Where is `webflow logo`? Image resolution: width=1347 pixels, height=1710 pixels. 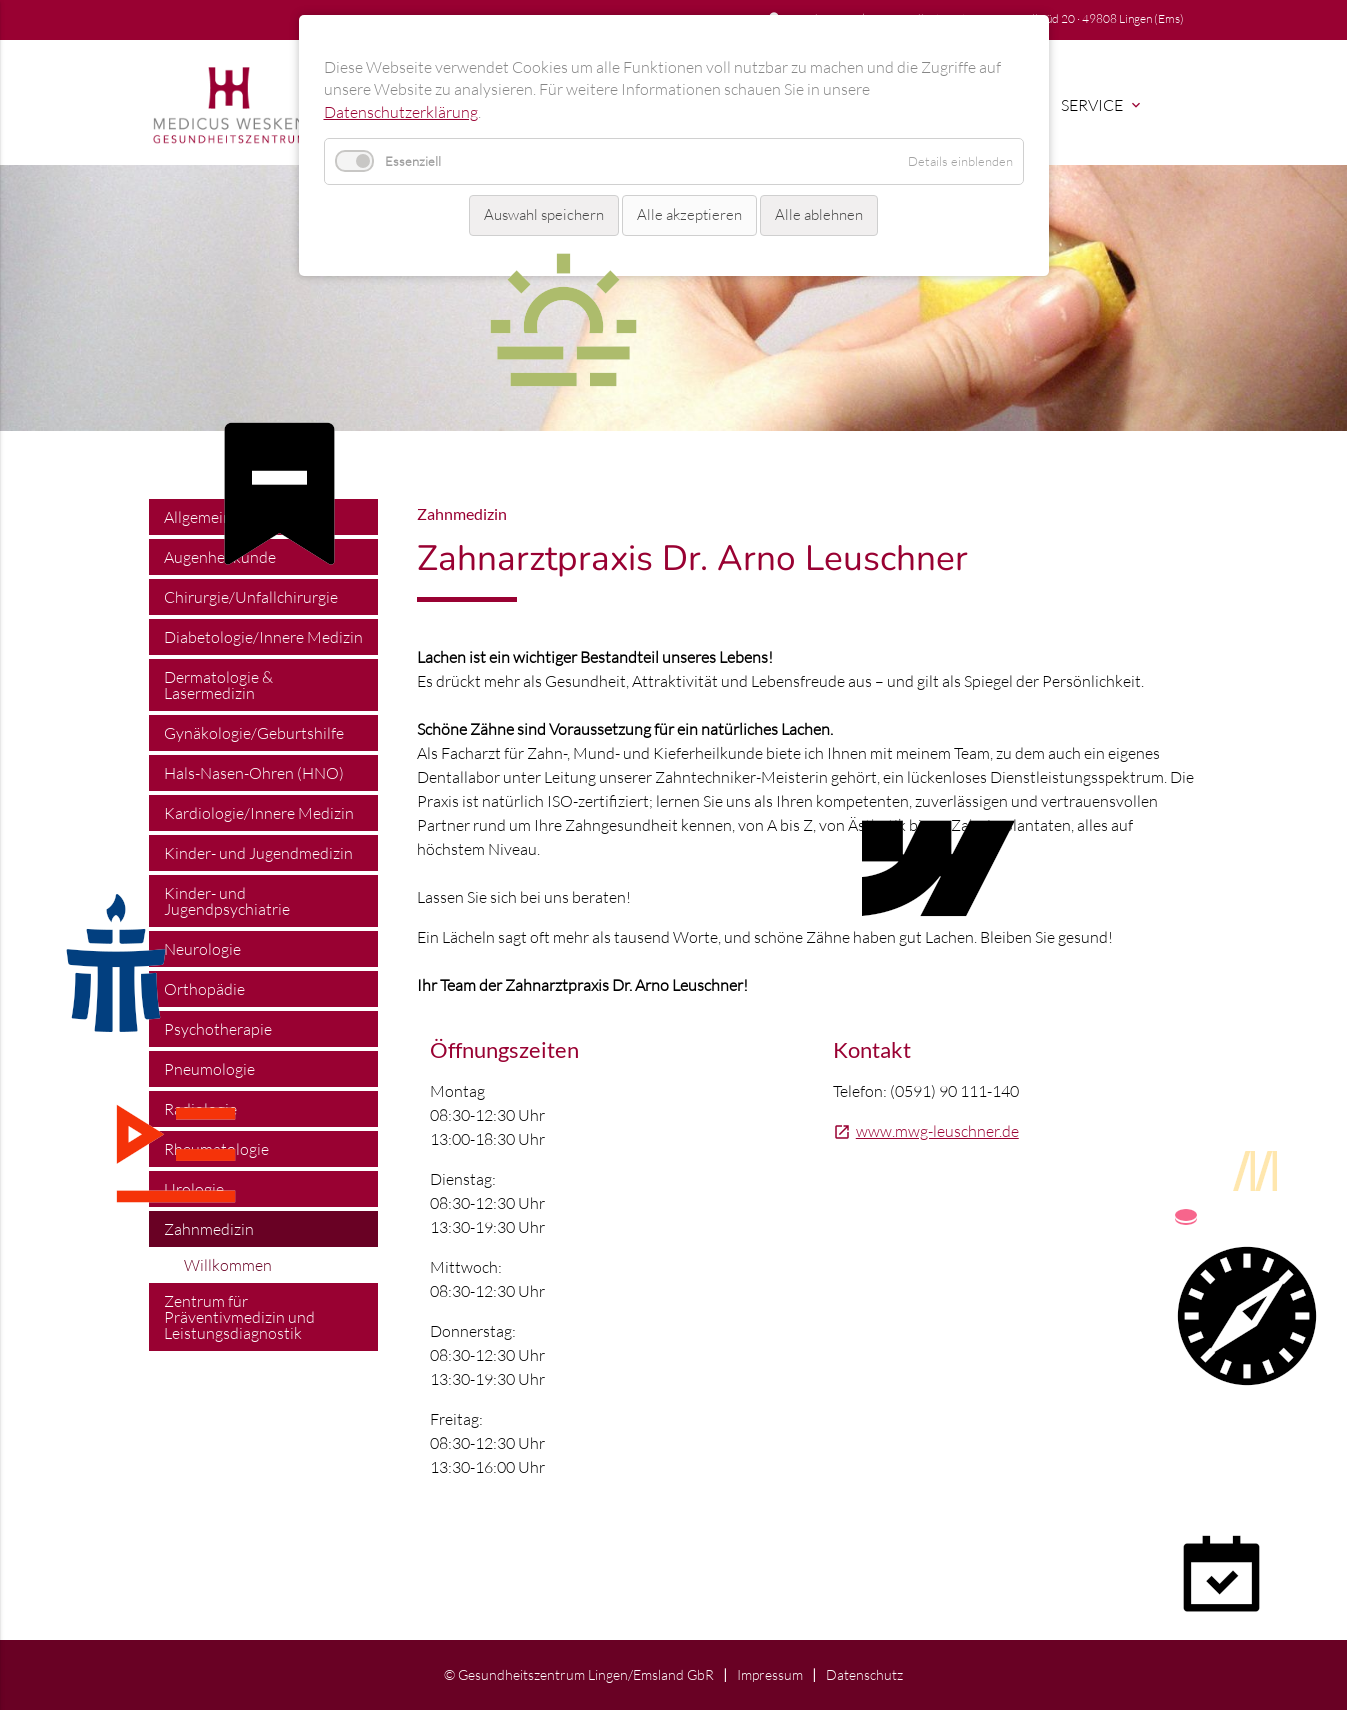
webflow logo is located at coordinates (938, 866).